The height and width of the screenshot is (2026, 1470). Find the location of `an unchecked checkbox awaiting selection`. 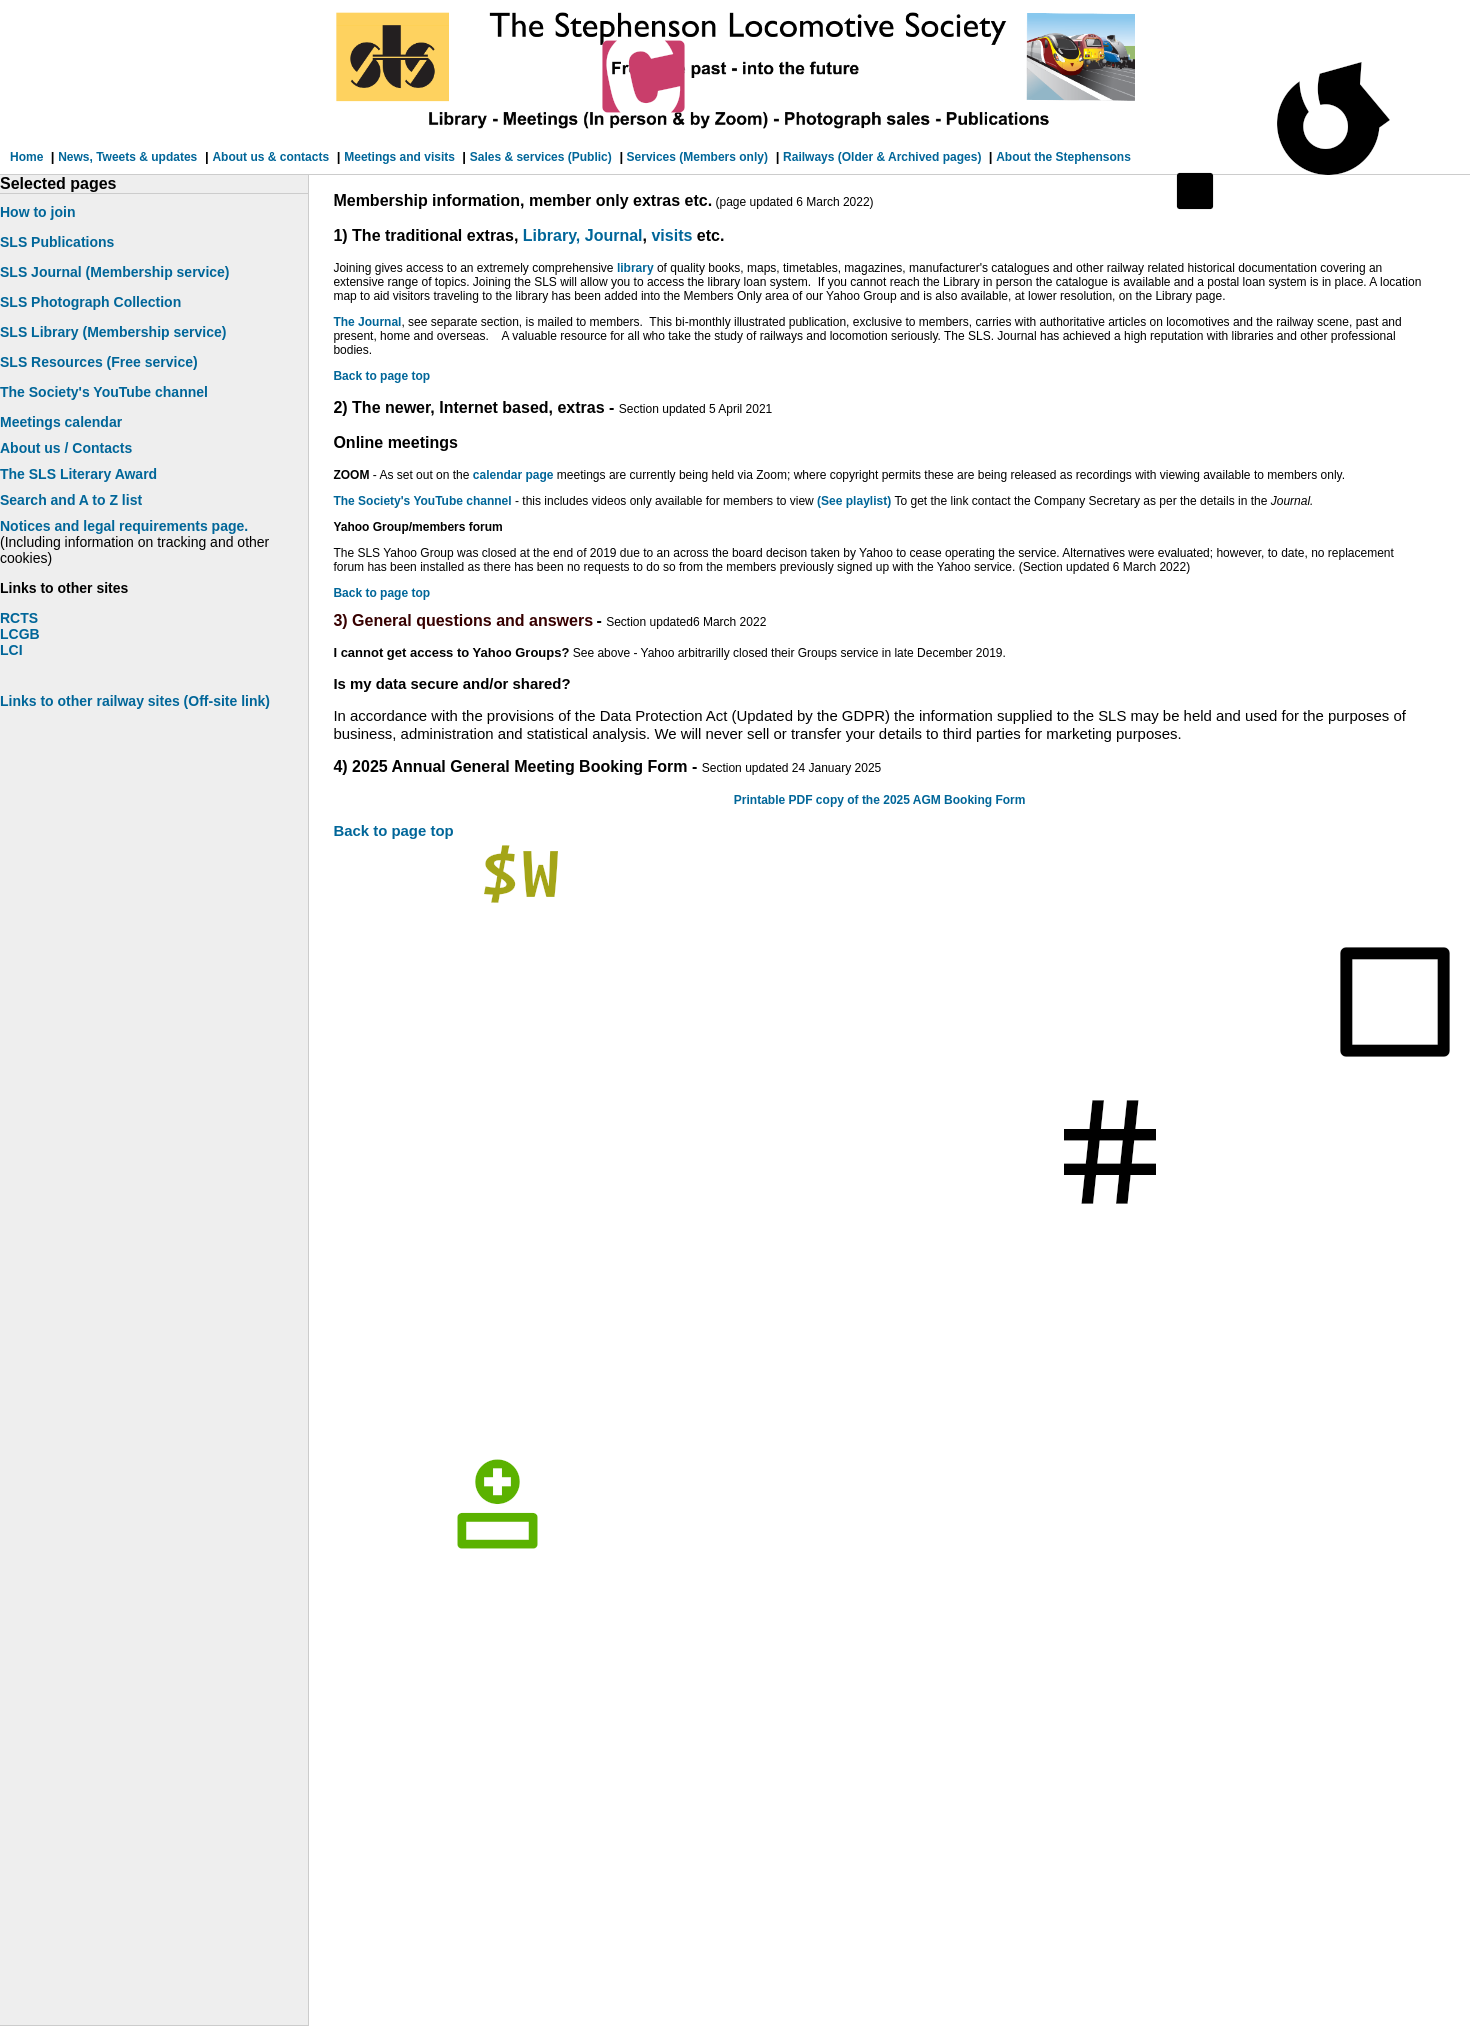

an unchecked checkbox awaiting selection is located at coordinates (1395, 1002).